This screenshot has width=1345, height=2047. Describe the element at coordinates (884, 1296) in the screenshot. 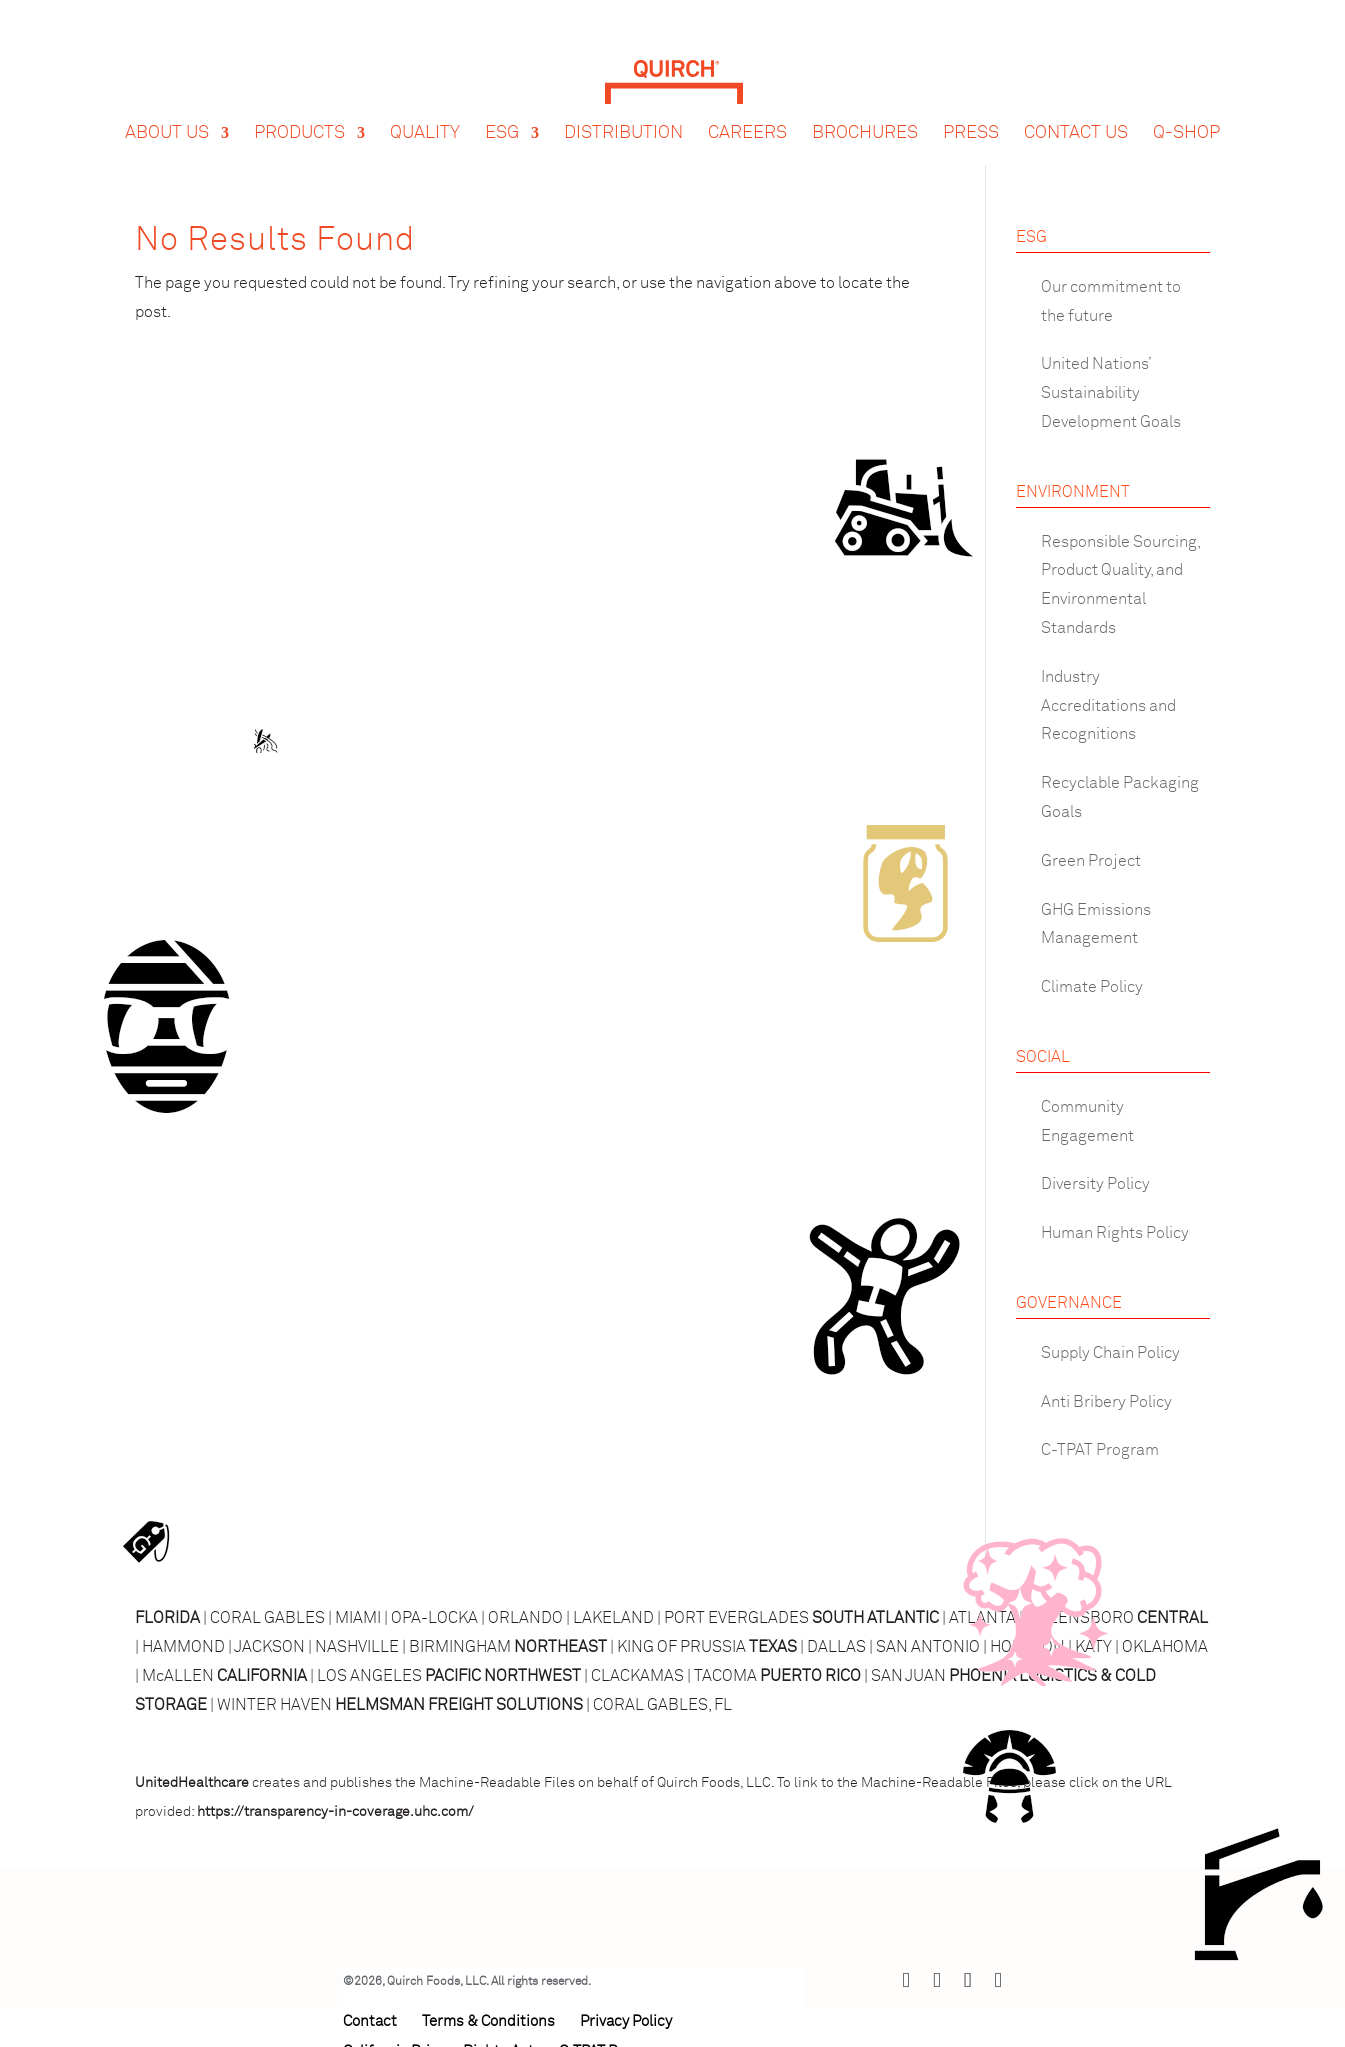

I see `view character anatomy or internal stats` at that location.